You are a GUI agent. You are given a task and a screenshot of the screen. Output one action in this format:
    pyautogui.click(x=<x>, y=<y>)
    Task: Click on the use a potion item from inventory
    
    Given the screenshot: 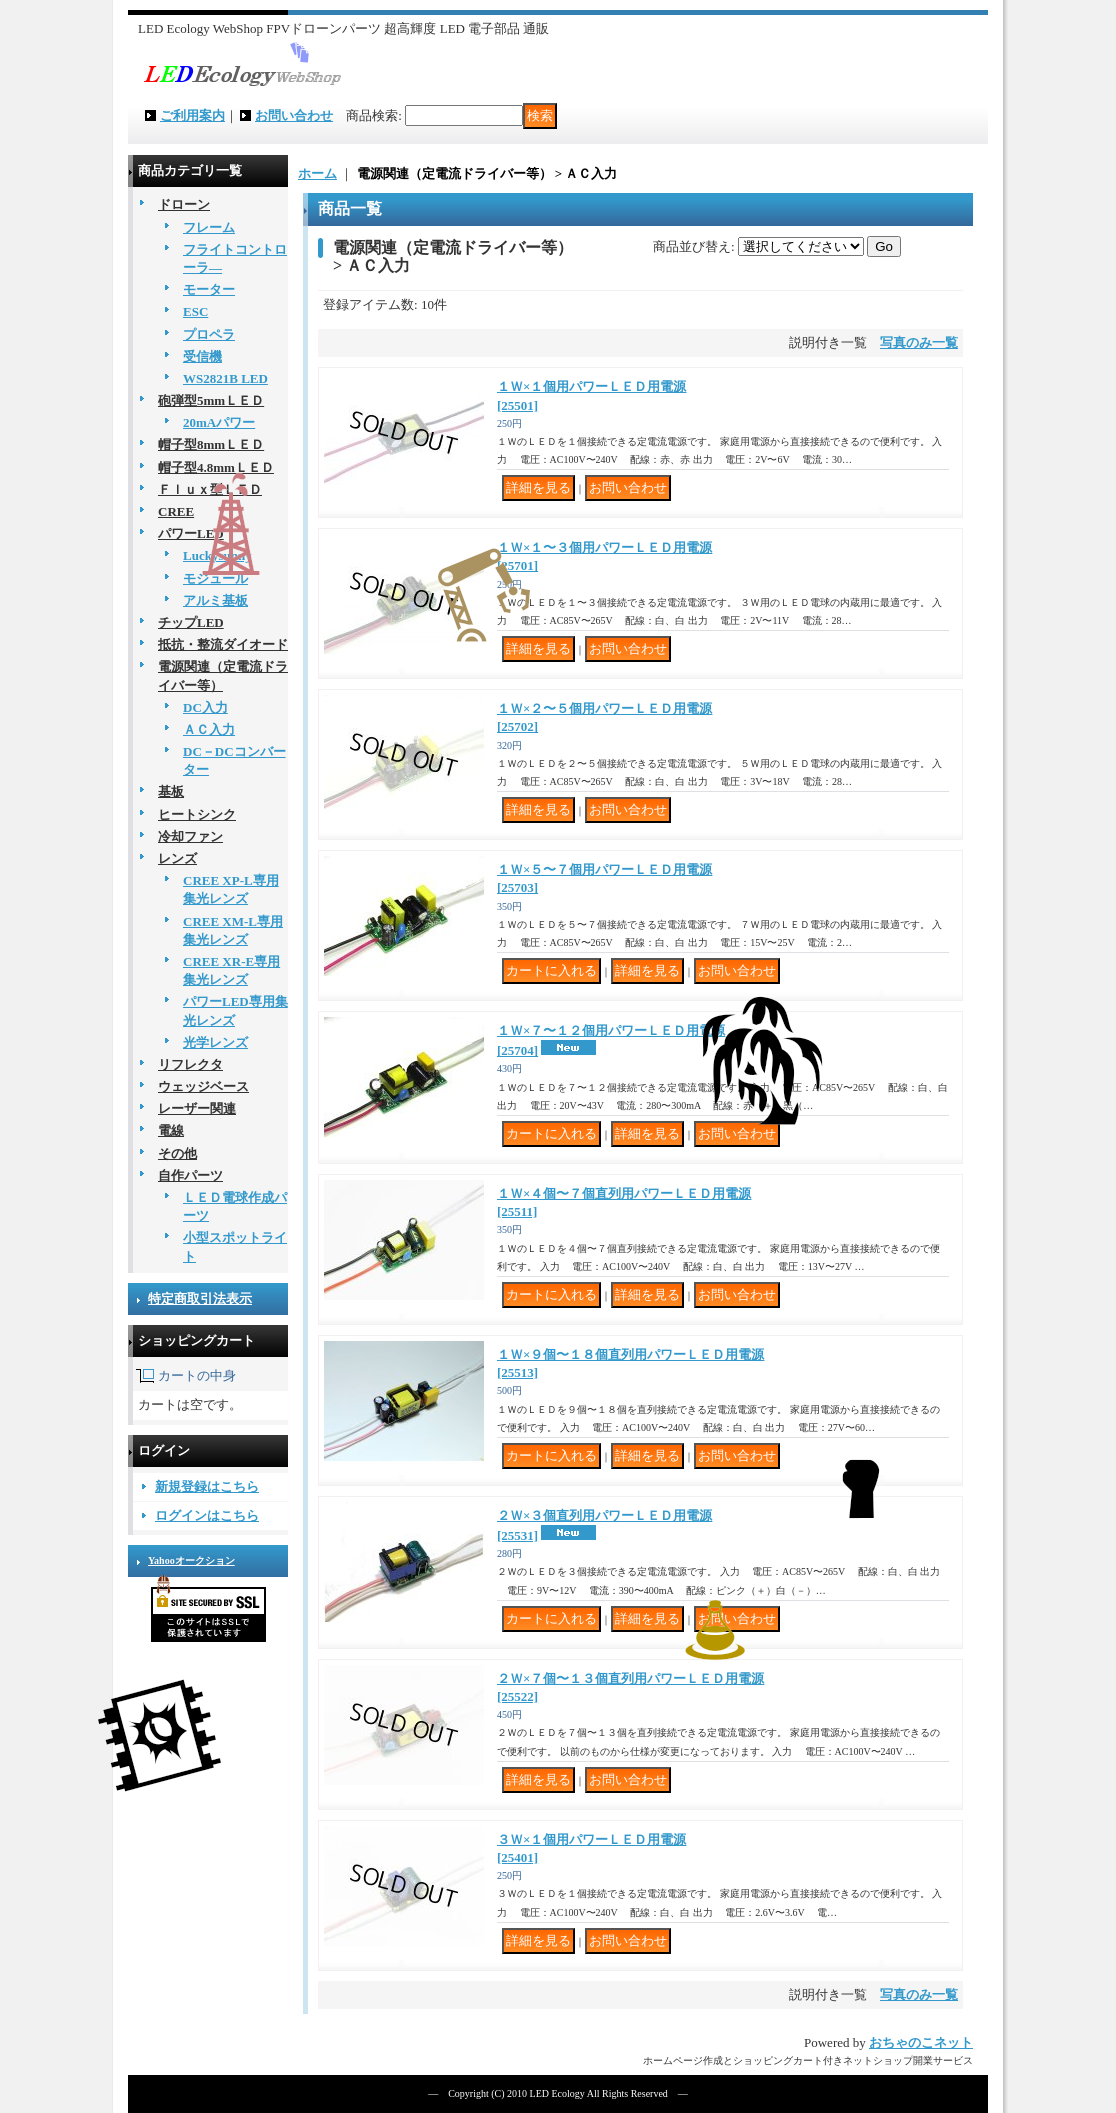 What is the action you would take?
    pyautogui.click(x=715, y=1630)
    